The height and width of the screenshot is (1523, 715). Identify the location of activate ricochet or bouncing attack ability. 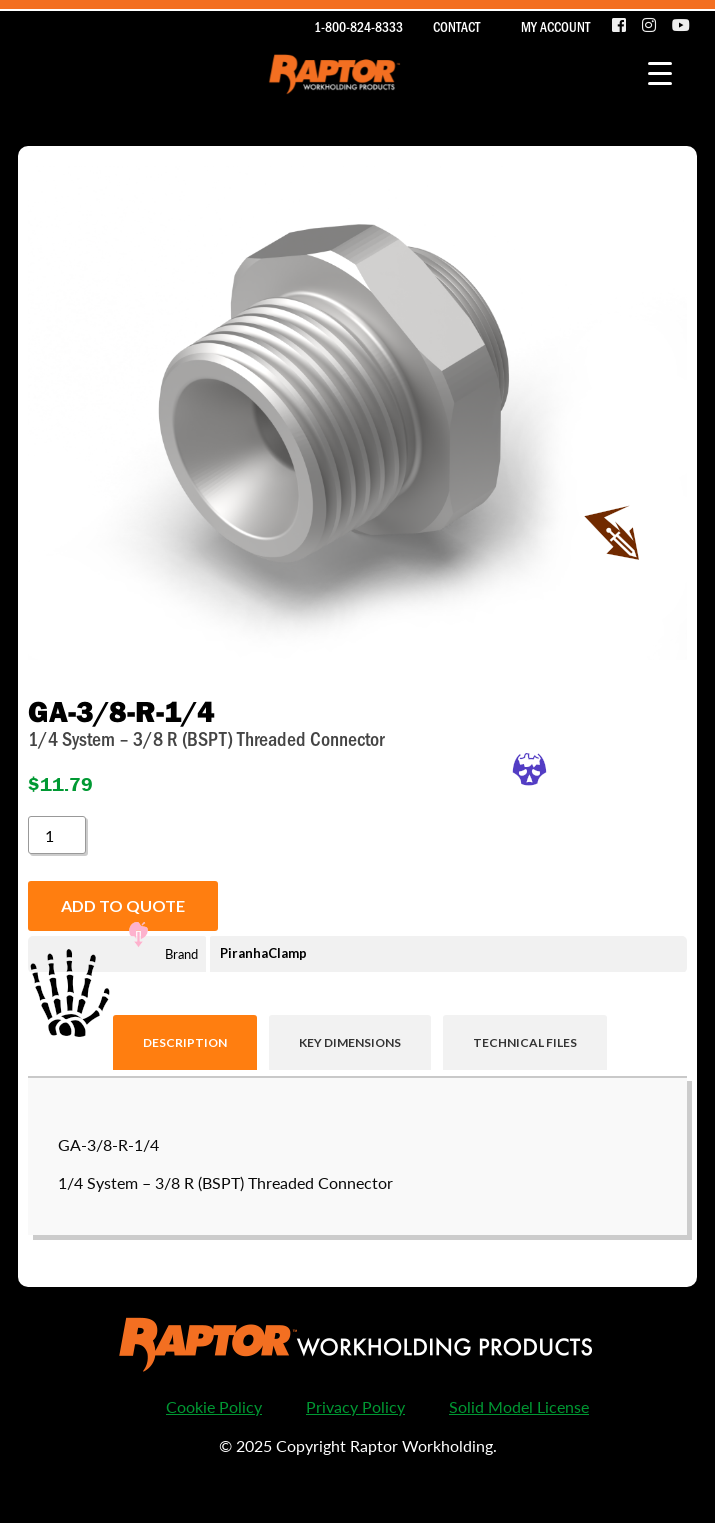
(611, 532).